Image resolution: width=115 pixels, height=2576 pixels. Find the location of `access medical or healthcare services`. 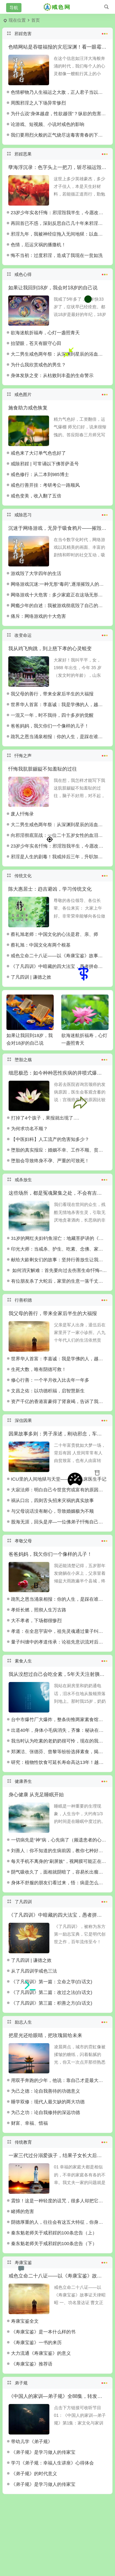

access medical or healthcare services is located at coordinates (84, 973).